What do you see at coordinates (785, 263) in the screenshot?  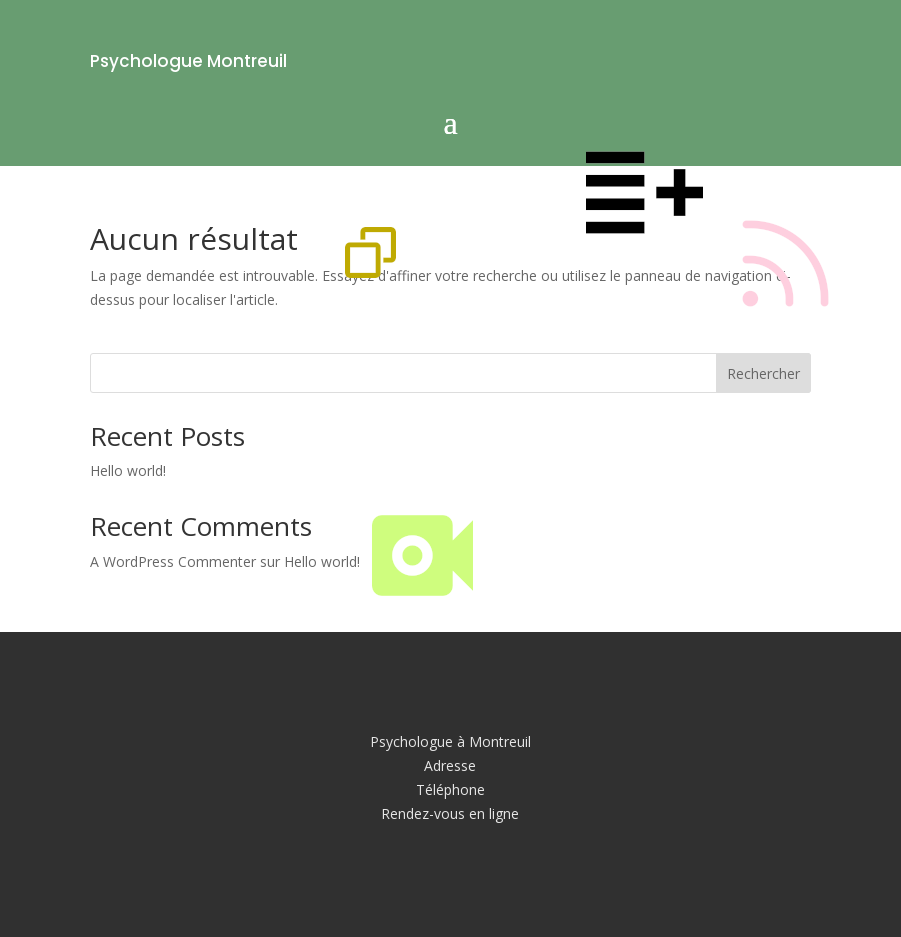 I see `subscribe to RSS feed` at bounding box center [785, 263].